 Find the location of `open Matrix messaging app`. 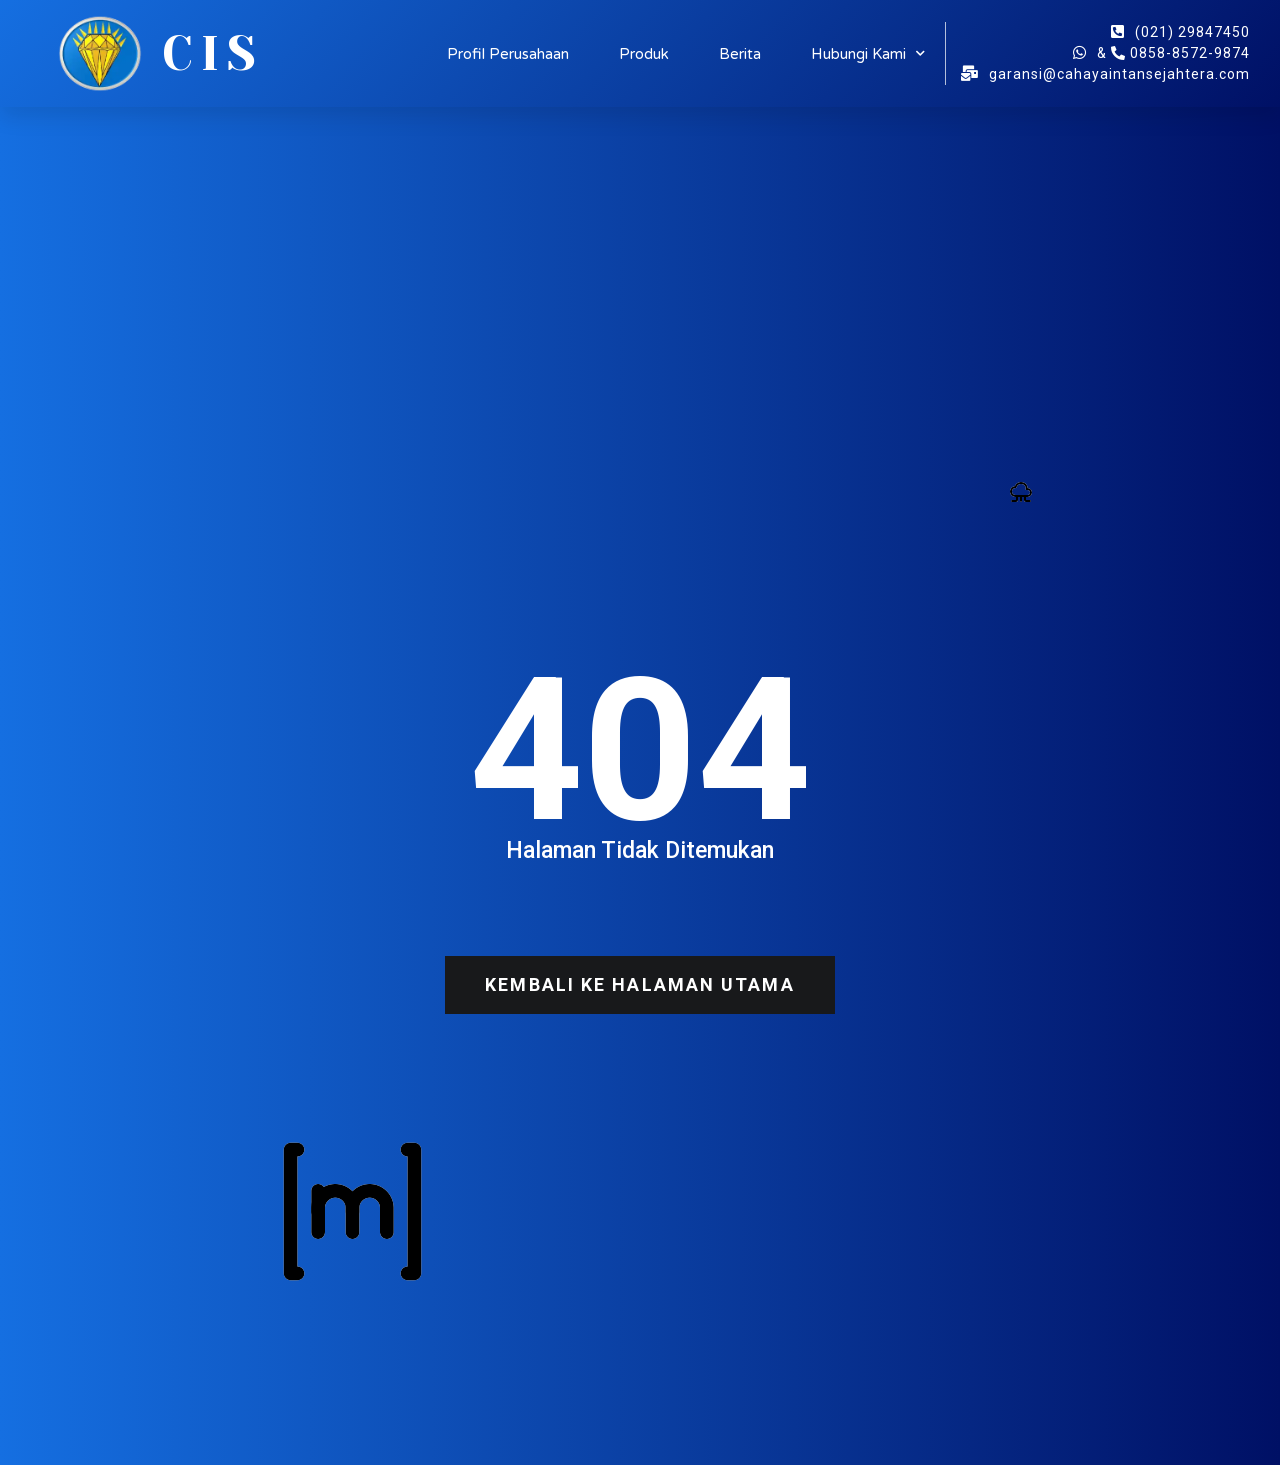

open Matrix messaging app is located at coordinates (352, 1211).